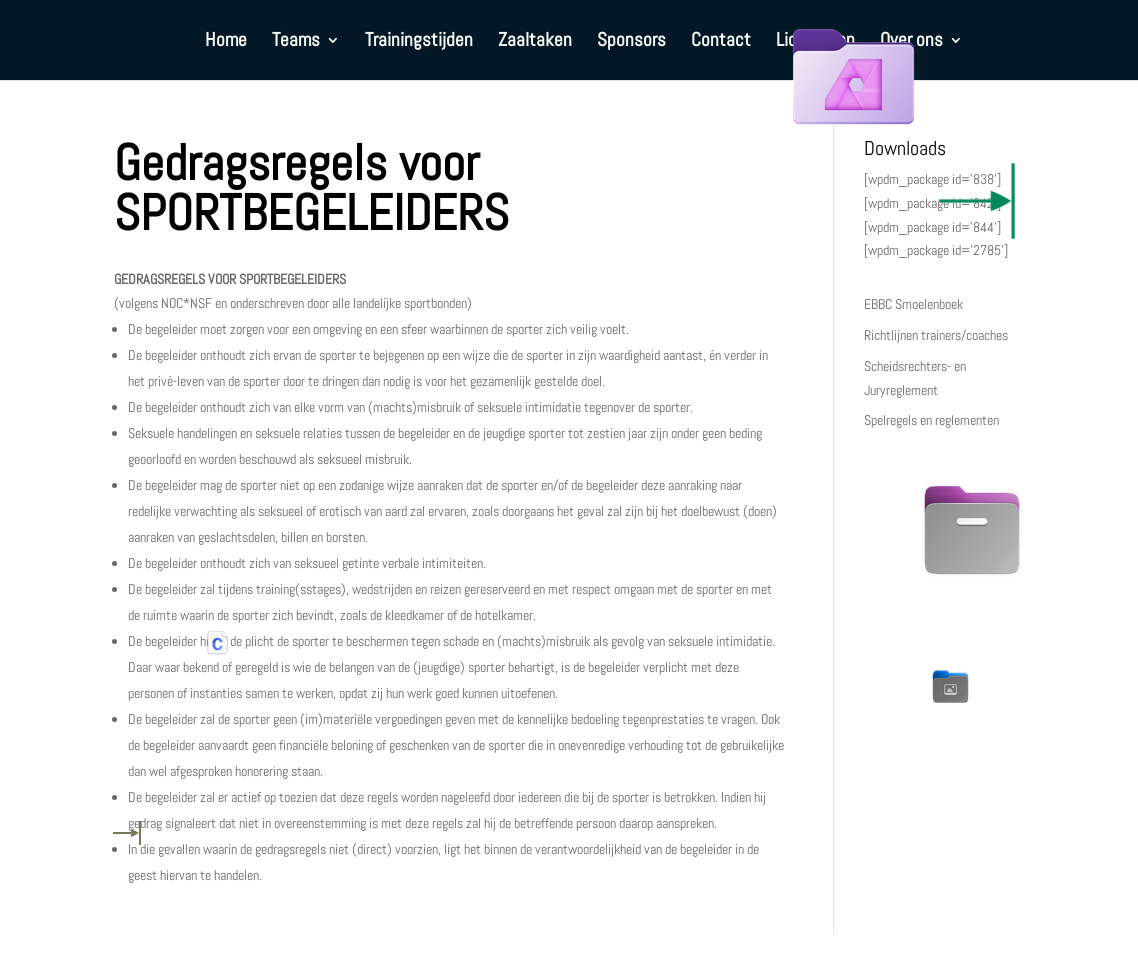 This screenshot has height=954, width=1138. Describe the element at coordinates (972, 530) in the screenshot. I see `open the file manager application` at that location.